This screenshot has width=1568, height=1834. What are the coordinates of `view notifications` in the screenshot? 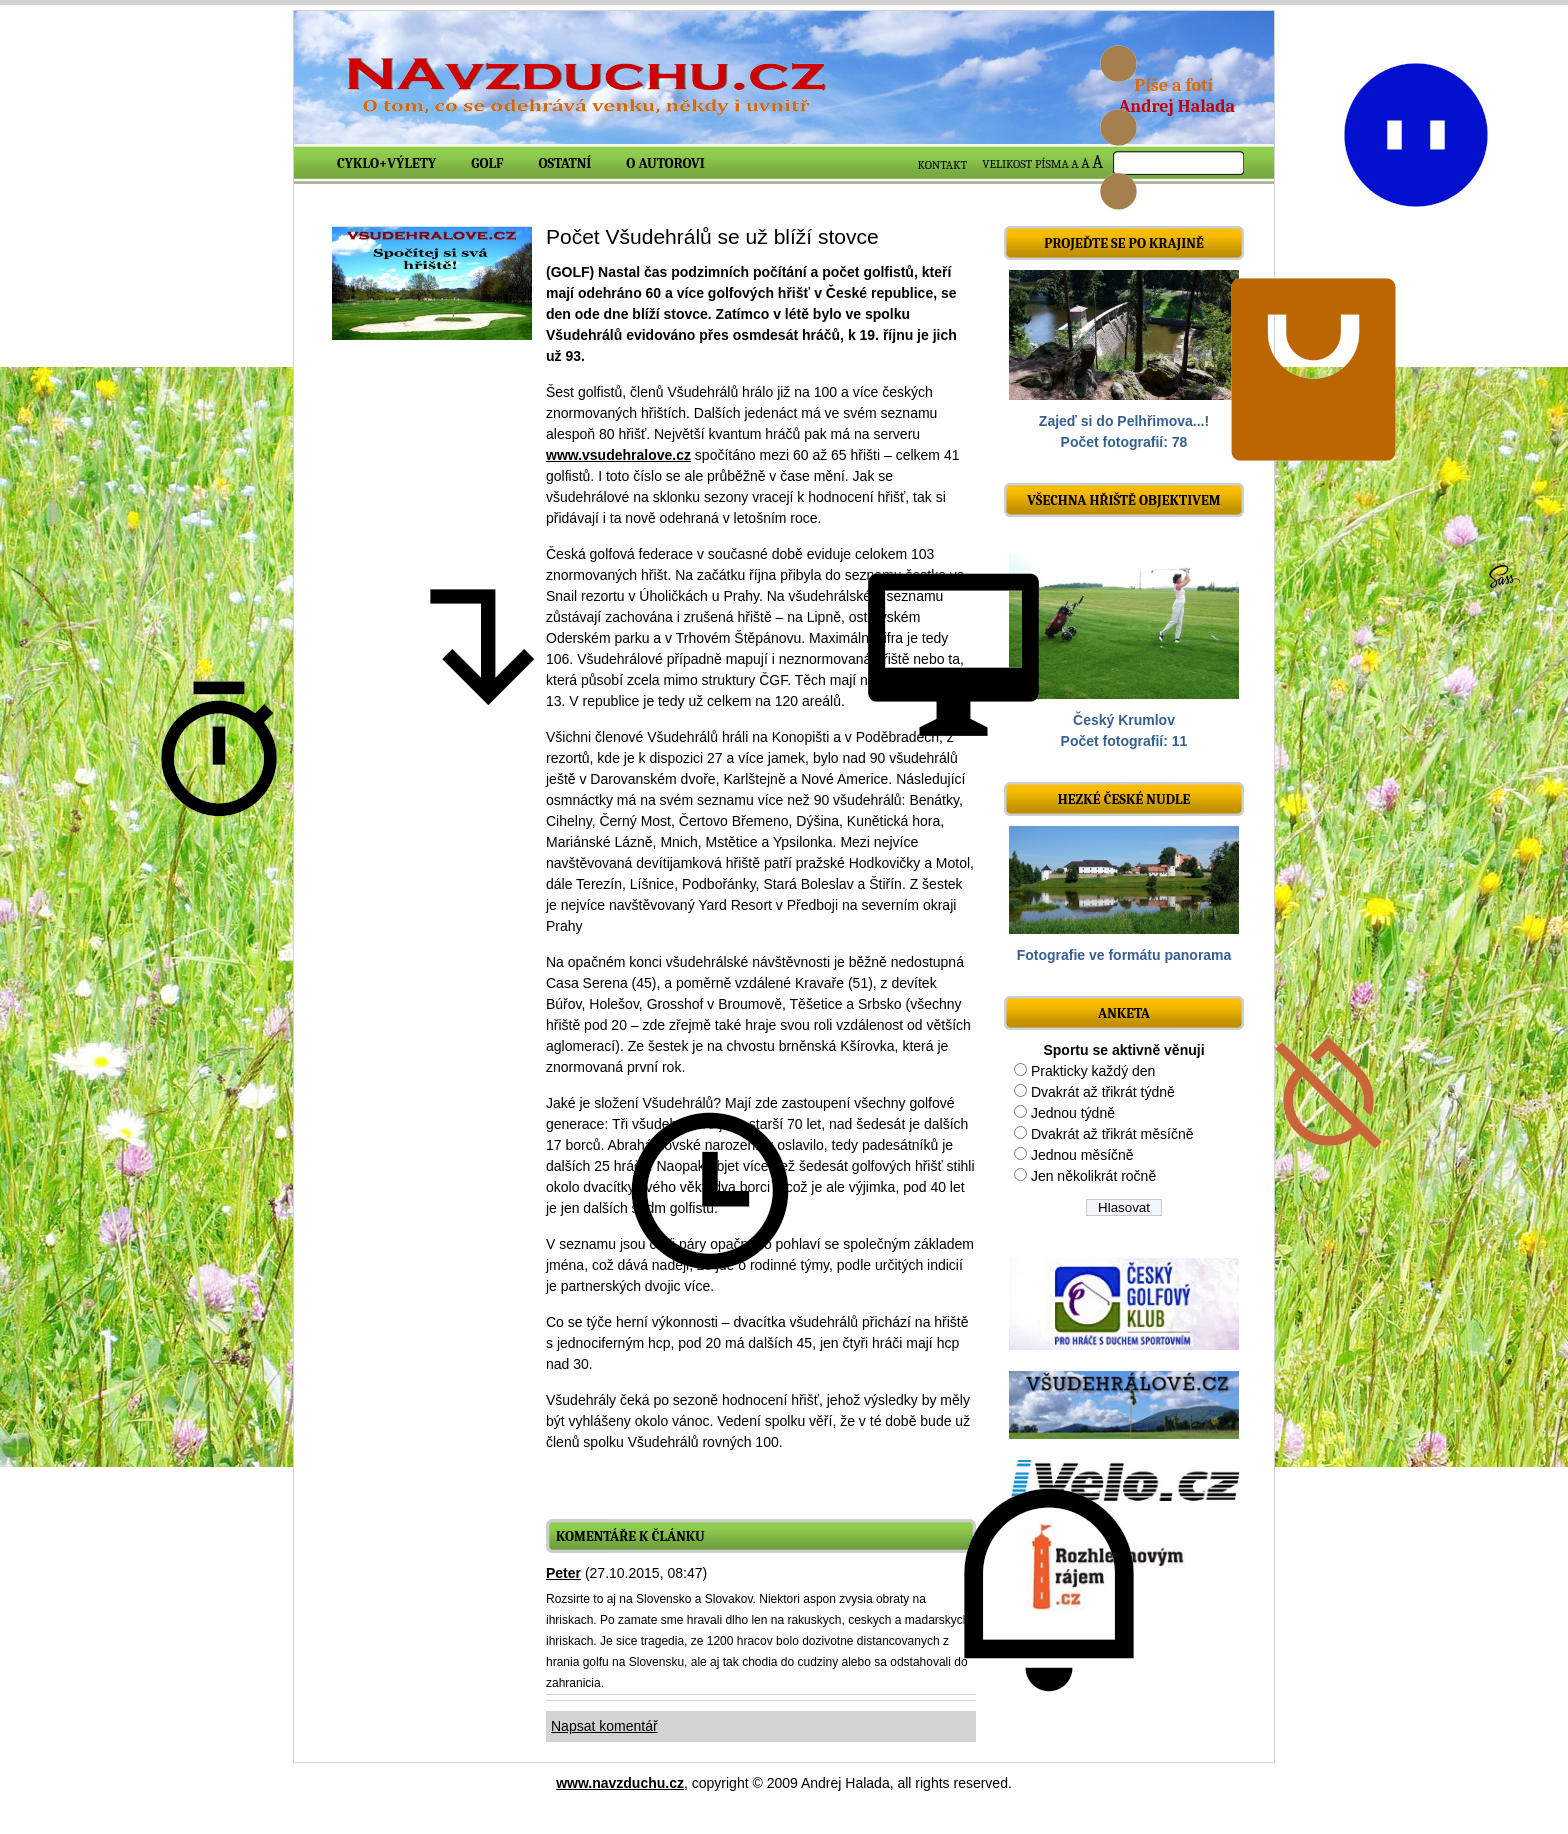 It's located at (1049, 1583).